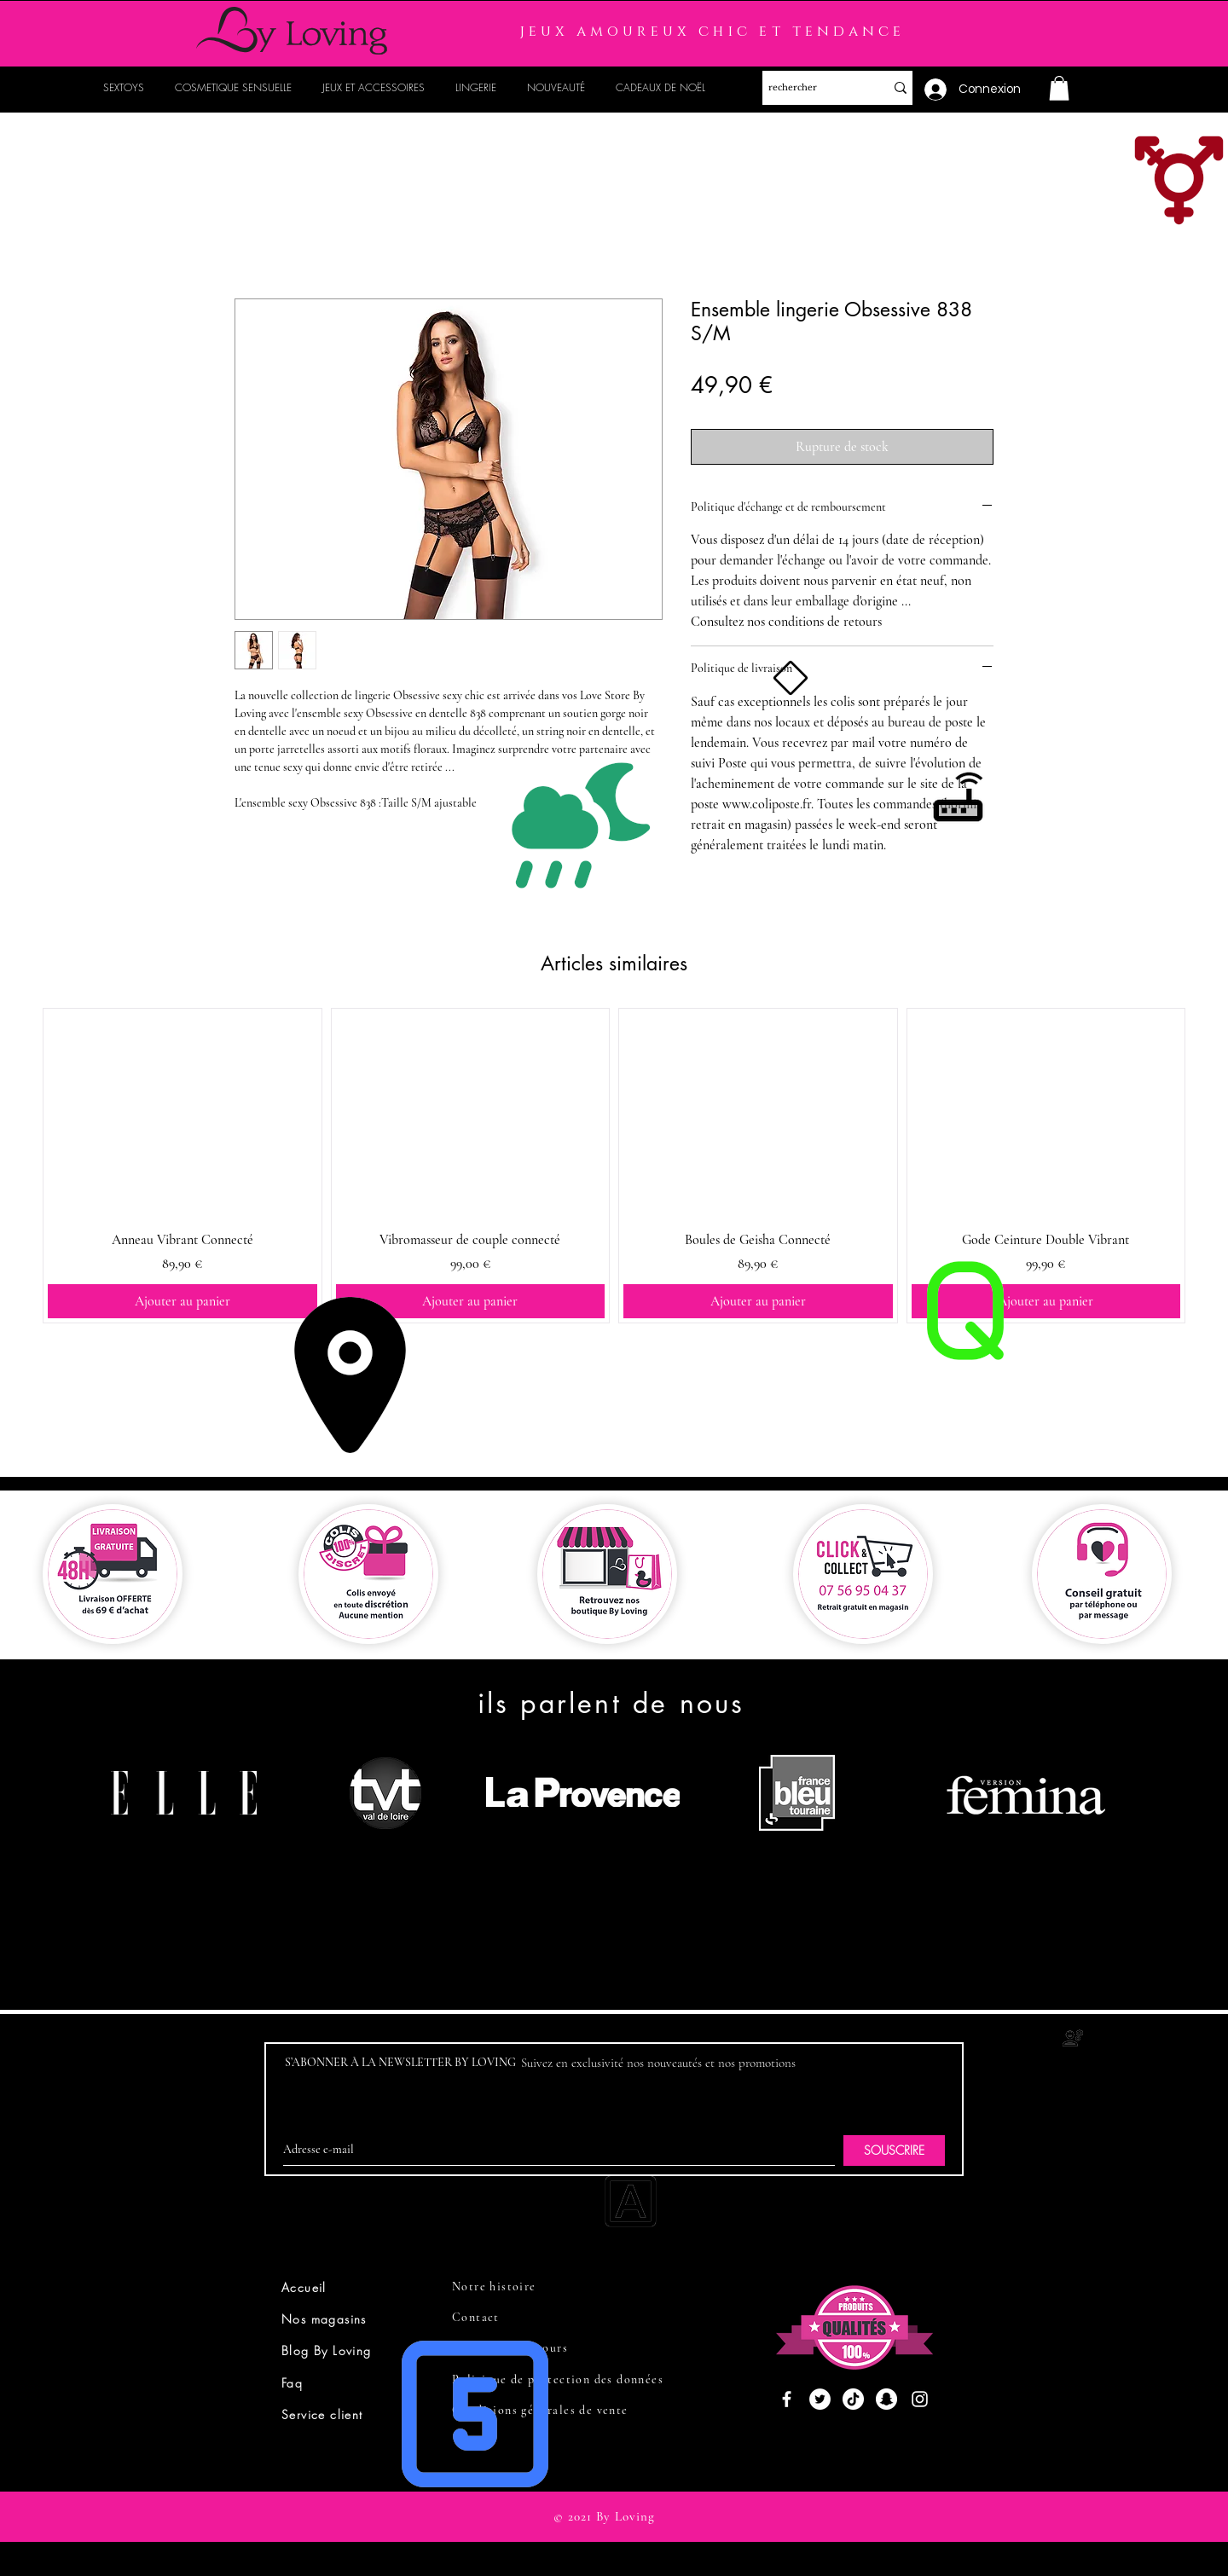  What do you see at coordinates (1073, 2038) in the screenshot?
I see `access engineering or technical settings` at bounding box center [1073, 2038].